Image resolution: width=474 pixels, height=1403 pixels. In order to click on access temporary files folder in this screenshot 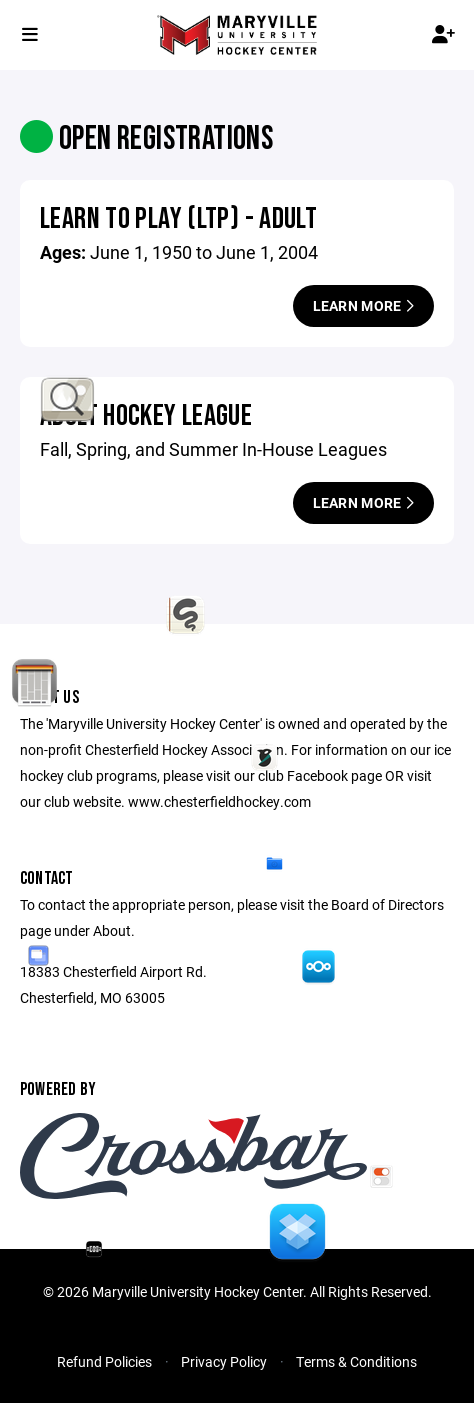, I will do `click(274, 863)`.